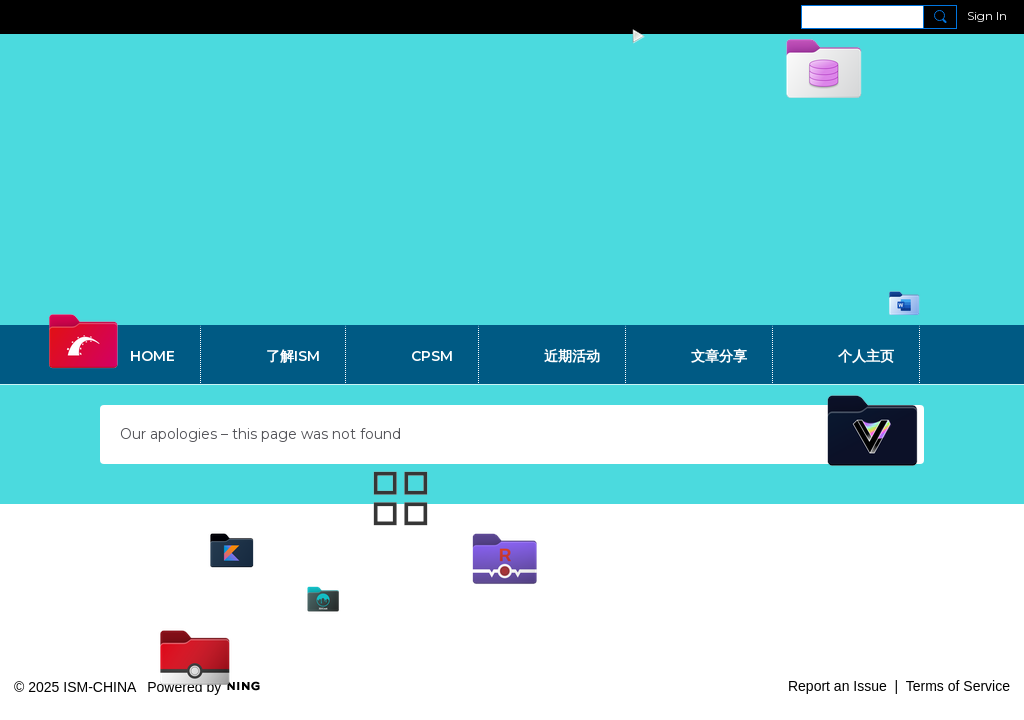 This screenshot has height=720, width=1024. I want to click on open folder containing kotlin project files, so click(231, 551).